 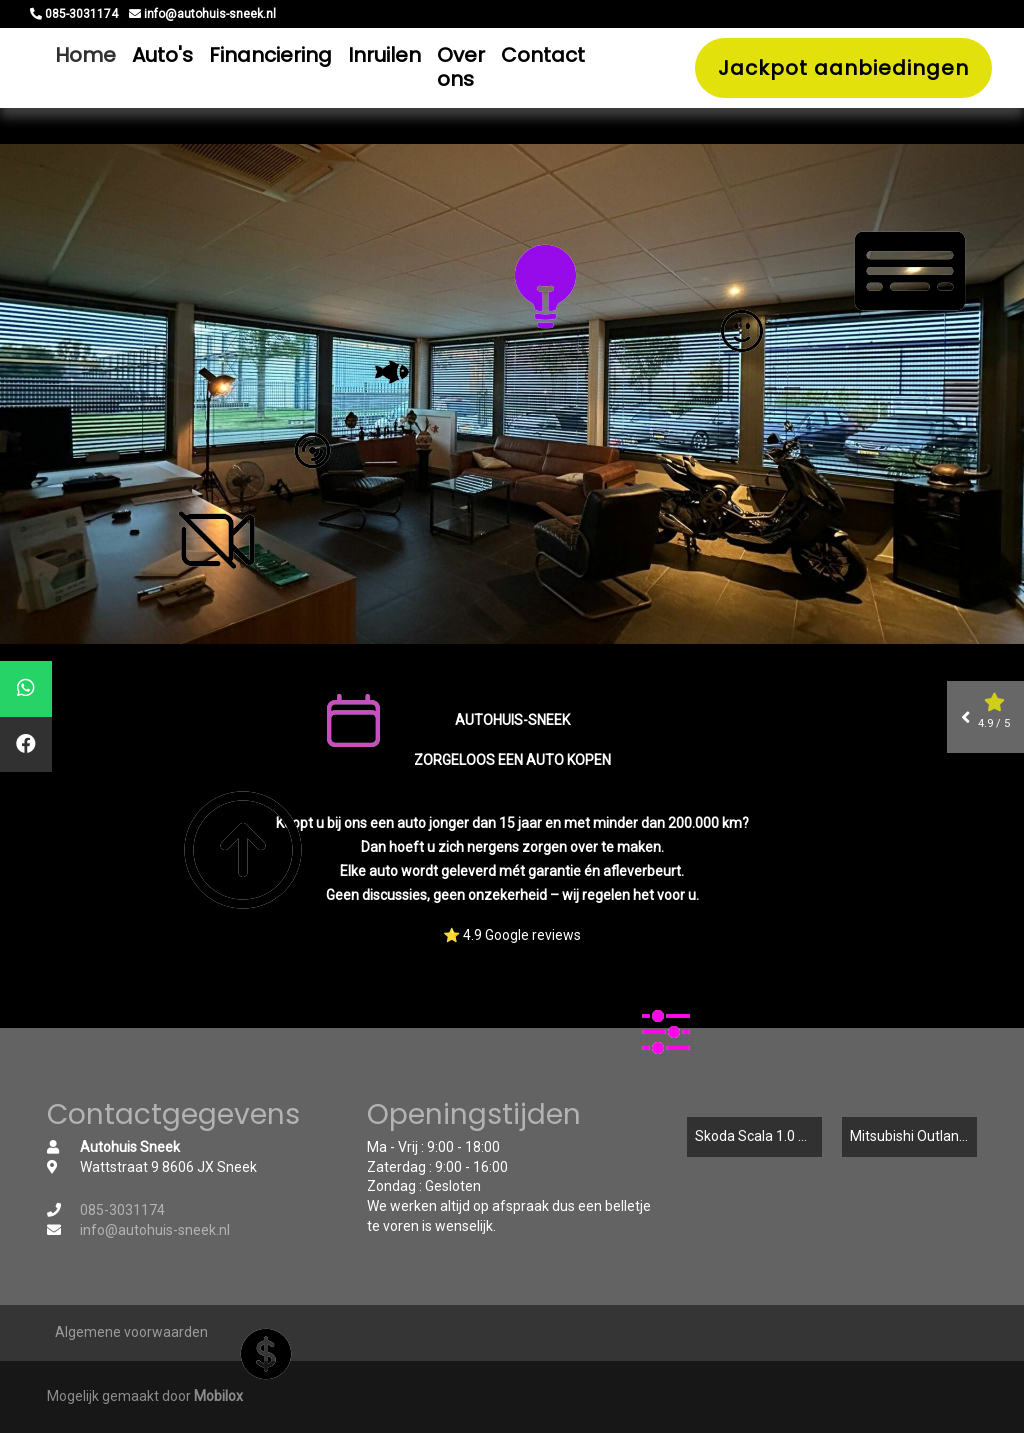 I want to click on adjust settings or preferences, so click(x=666, y=1032).